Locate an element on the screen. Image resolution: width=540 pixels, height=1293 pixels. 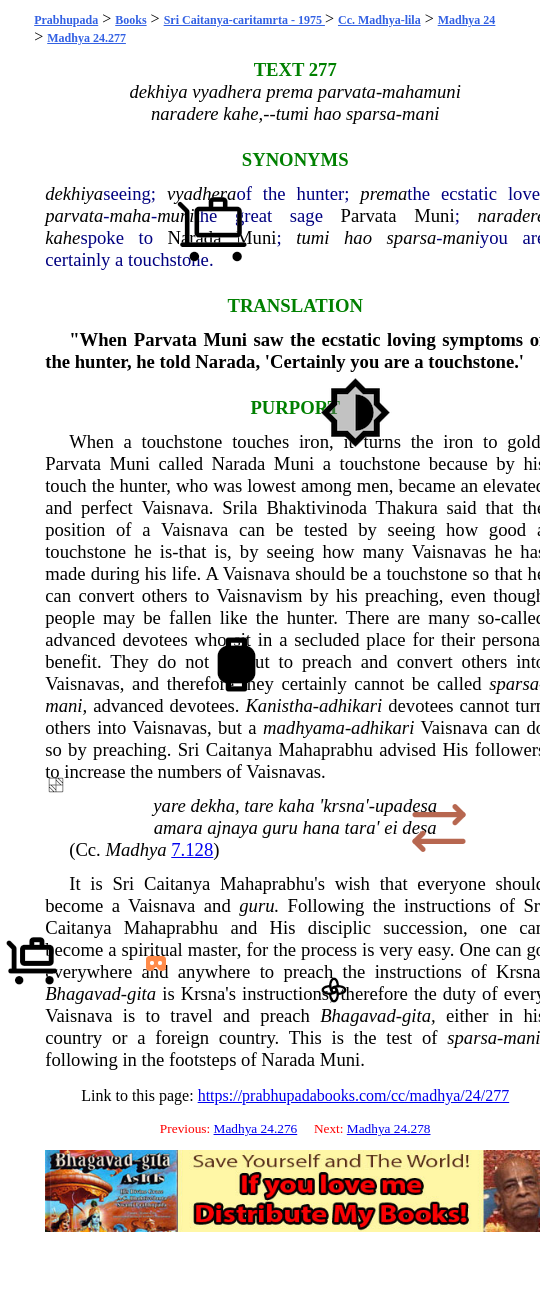
access smartwatch settings is located at coordinates (236, 664).